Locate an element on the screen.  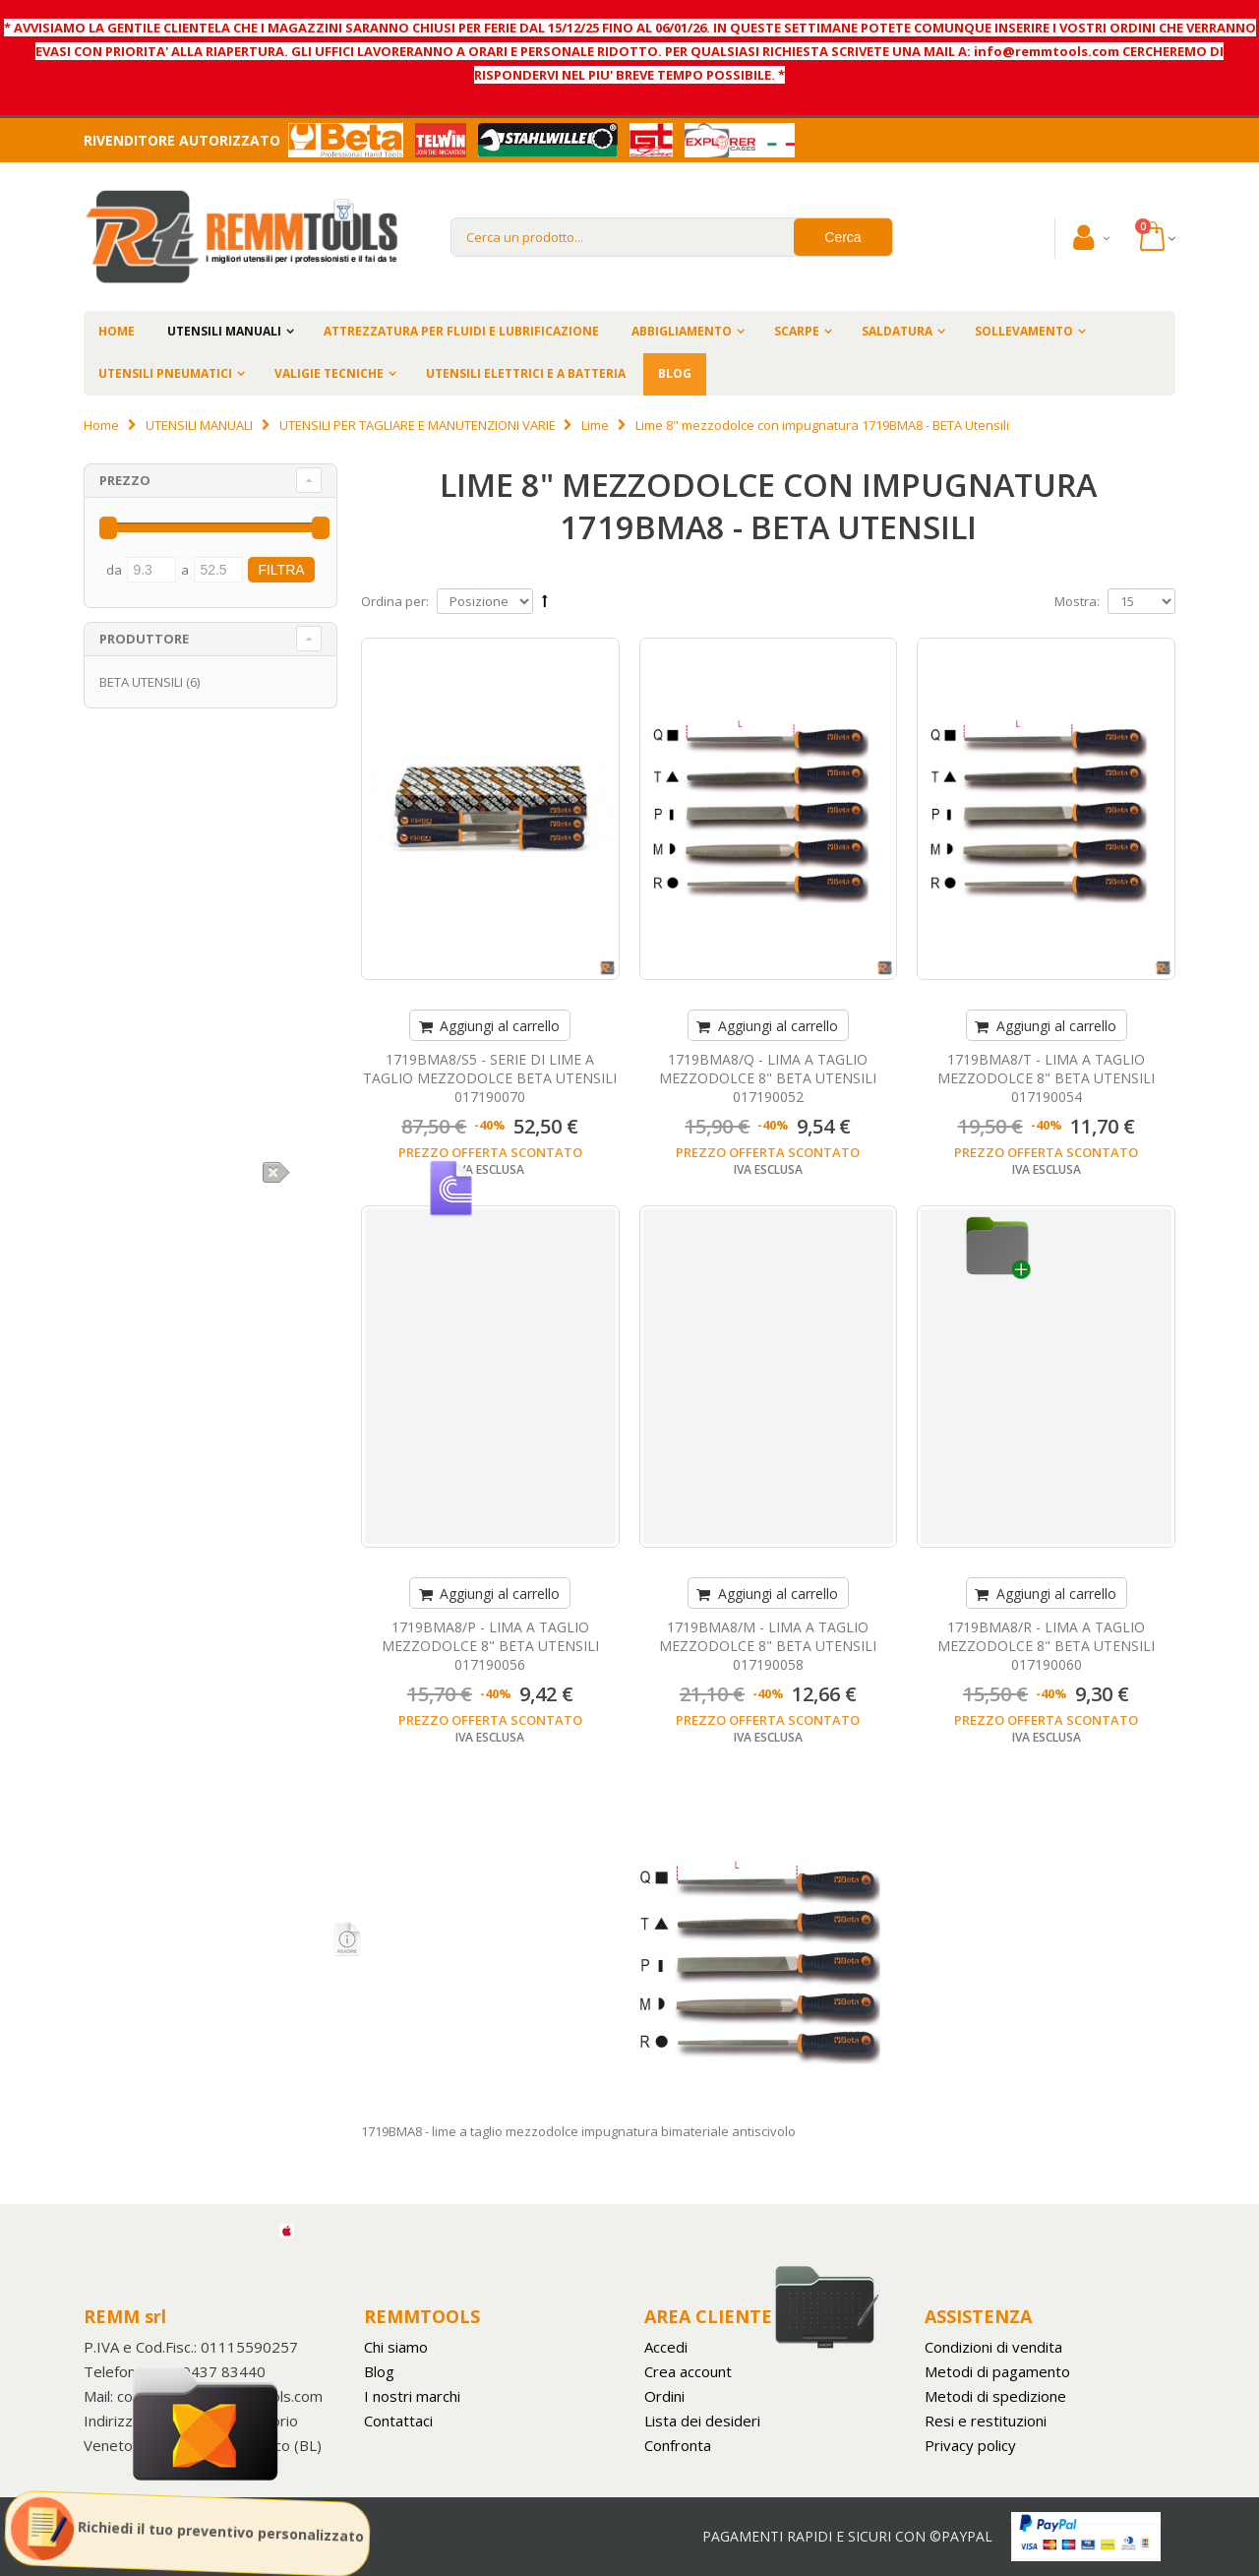
open readme documentation file is located at coordinates (347, 1939).